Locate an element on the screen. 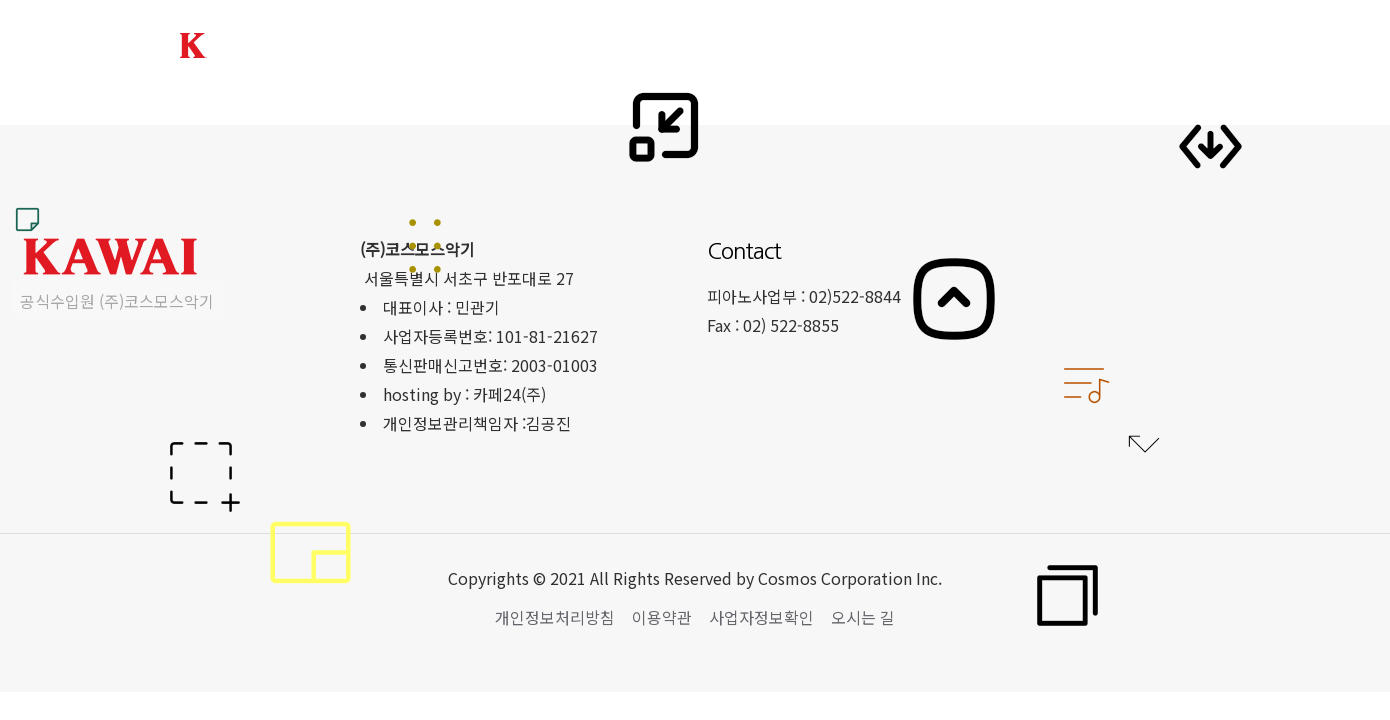 This screenshot has width=1390, height=720. go back to previous step is located at coordinates (1144, 443).